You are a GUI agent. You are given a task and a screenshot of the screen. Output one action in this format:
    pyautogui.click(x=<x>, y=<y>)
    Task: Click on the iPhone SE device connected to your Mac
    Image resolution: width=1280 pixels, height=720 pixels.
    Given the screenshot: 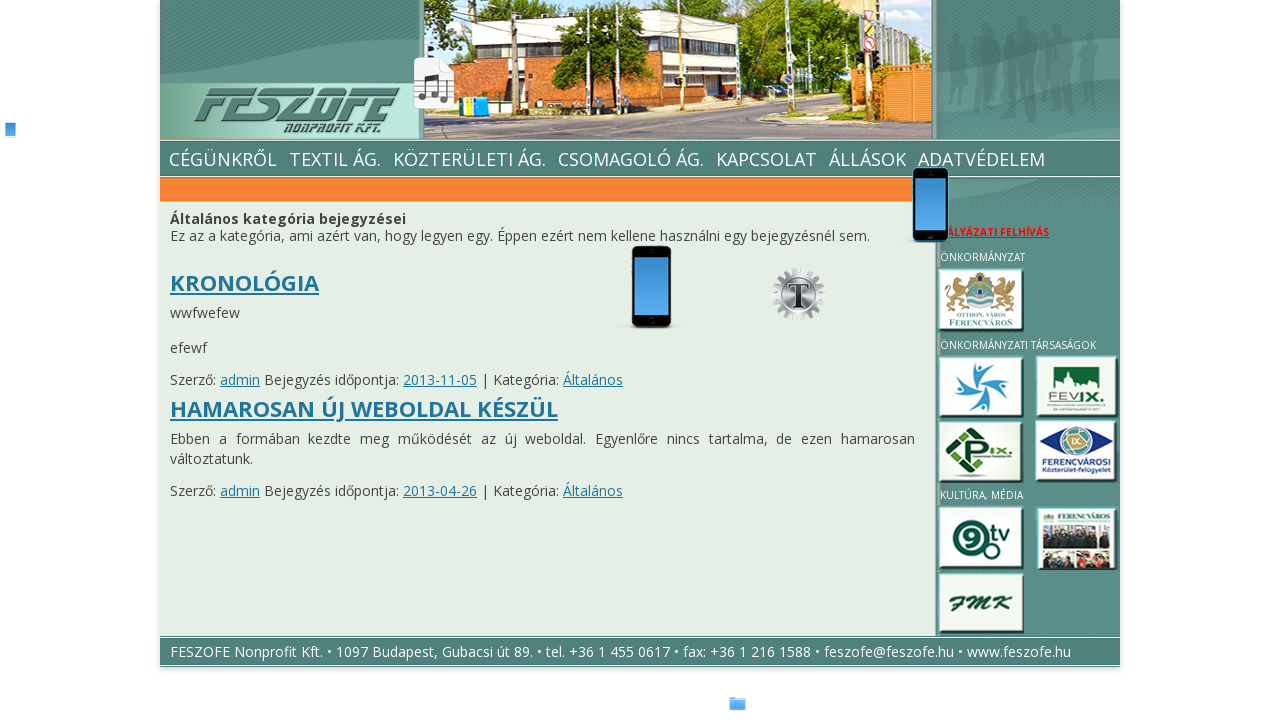 What is the action you would take?
    pyautogui.click(x=651, y=287)
    